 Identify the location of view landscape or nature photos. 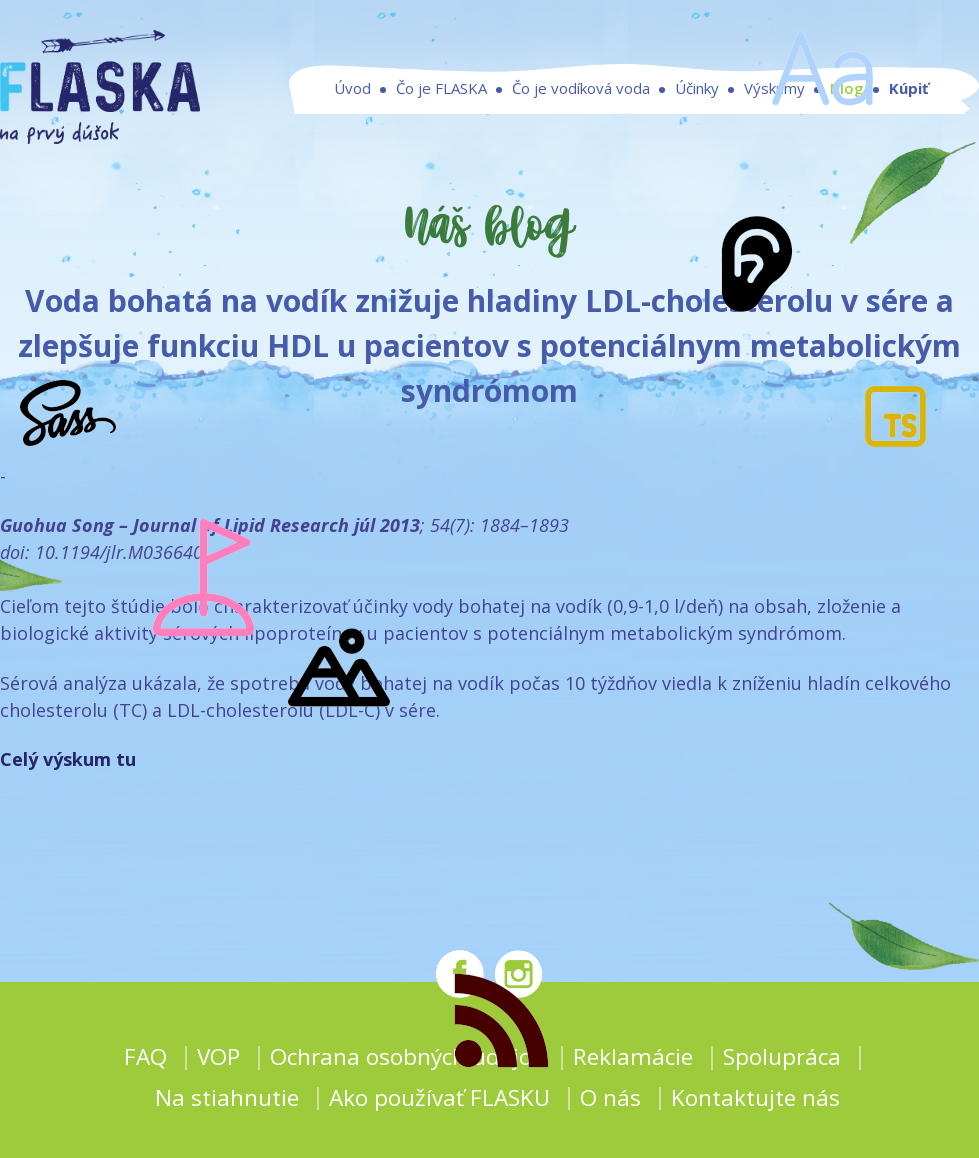
(339, 673).